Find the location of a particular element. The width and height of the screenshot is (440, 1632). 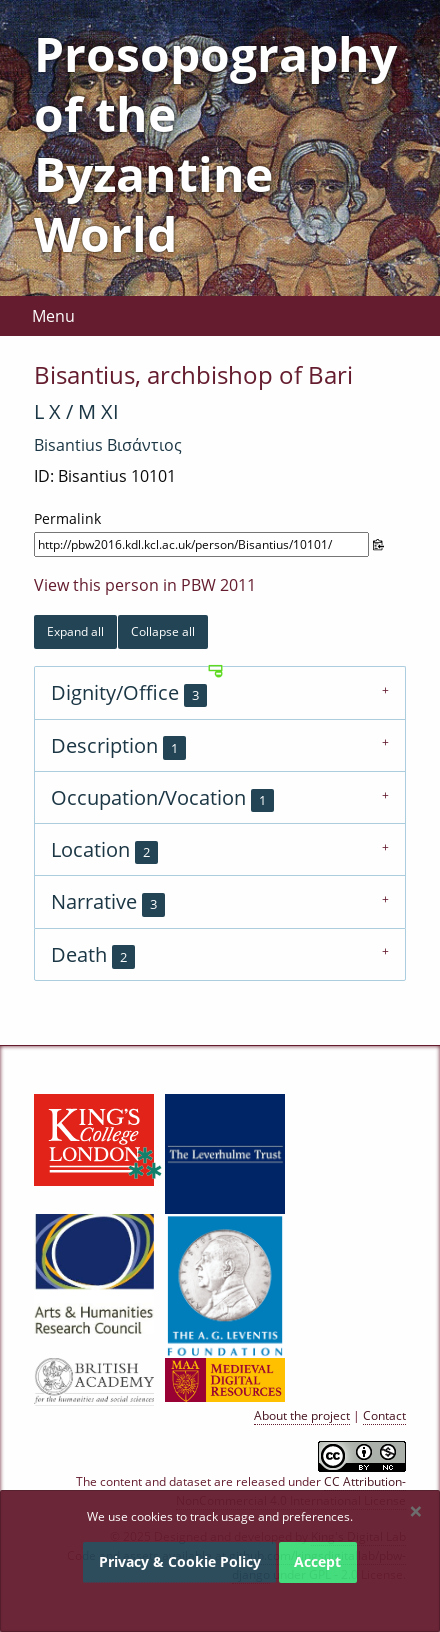

delete a row from a table or spreadsheet is located at coordinates (215, 670).